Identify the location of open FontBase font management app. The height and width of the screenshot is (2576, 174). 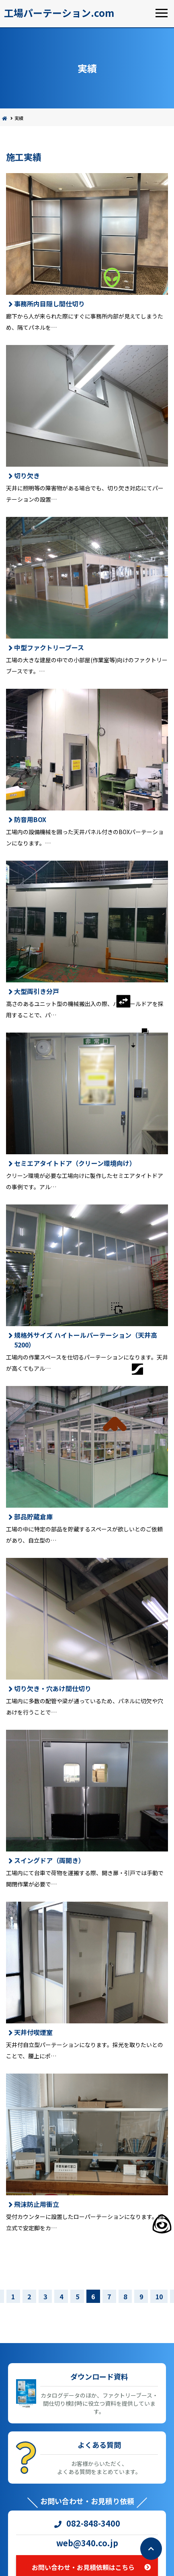
(115, 1424).